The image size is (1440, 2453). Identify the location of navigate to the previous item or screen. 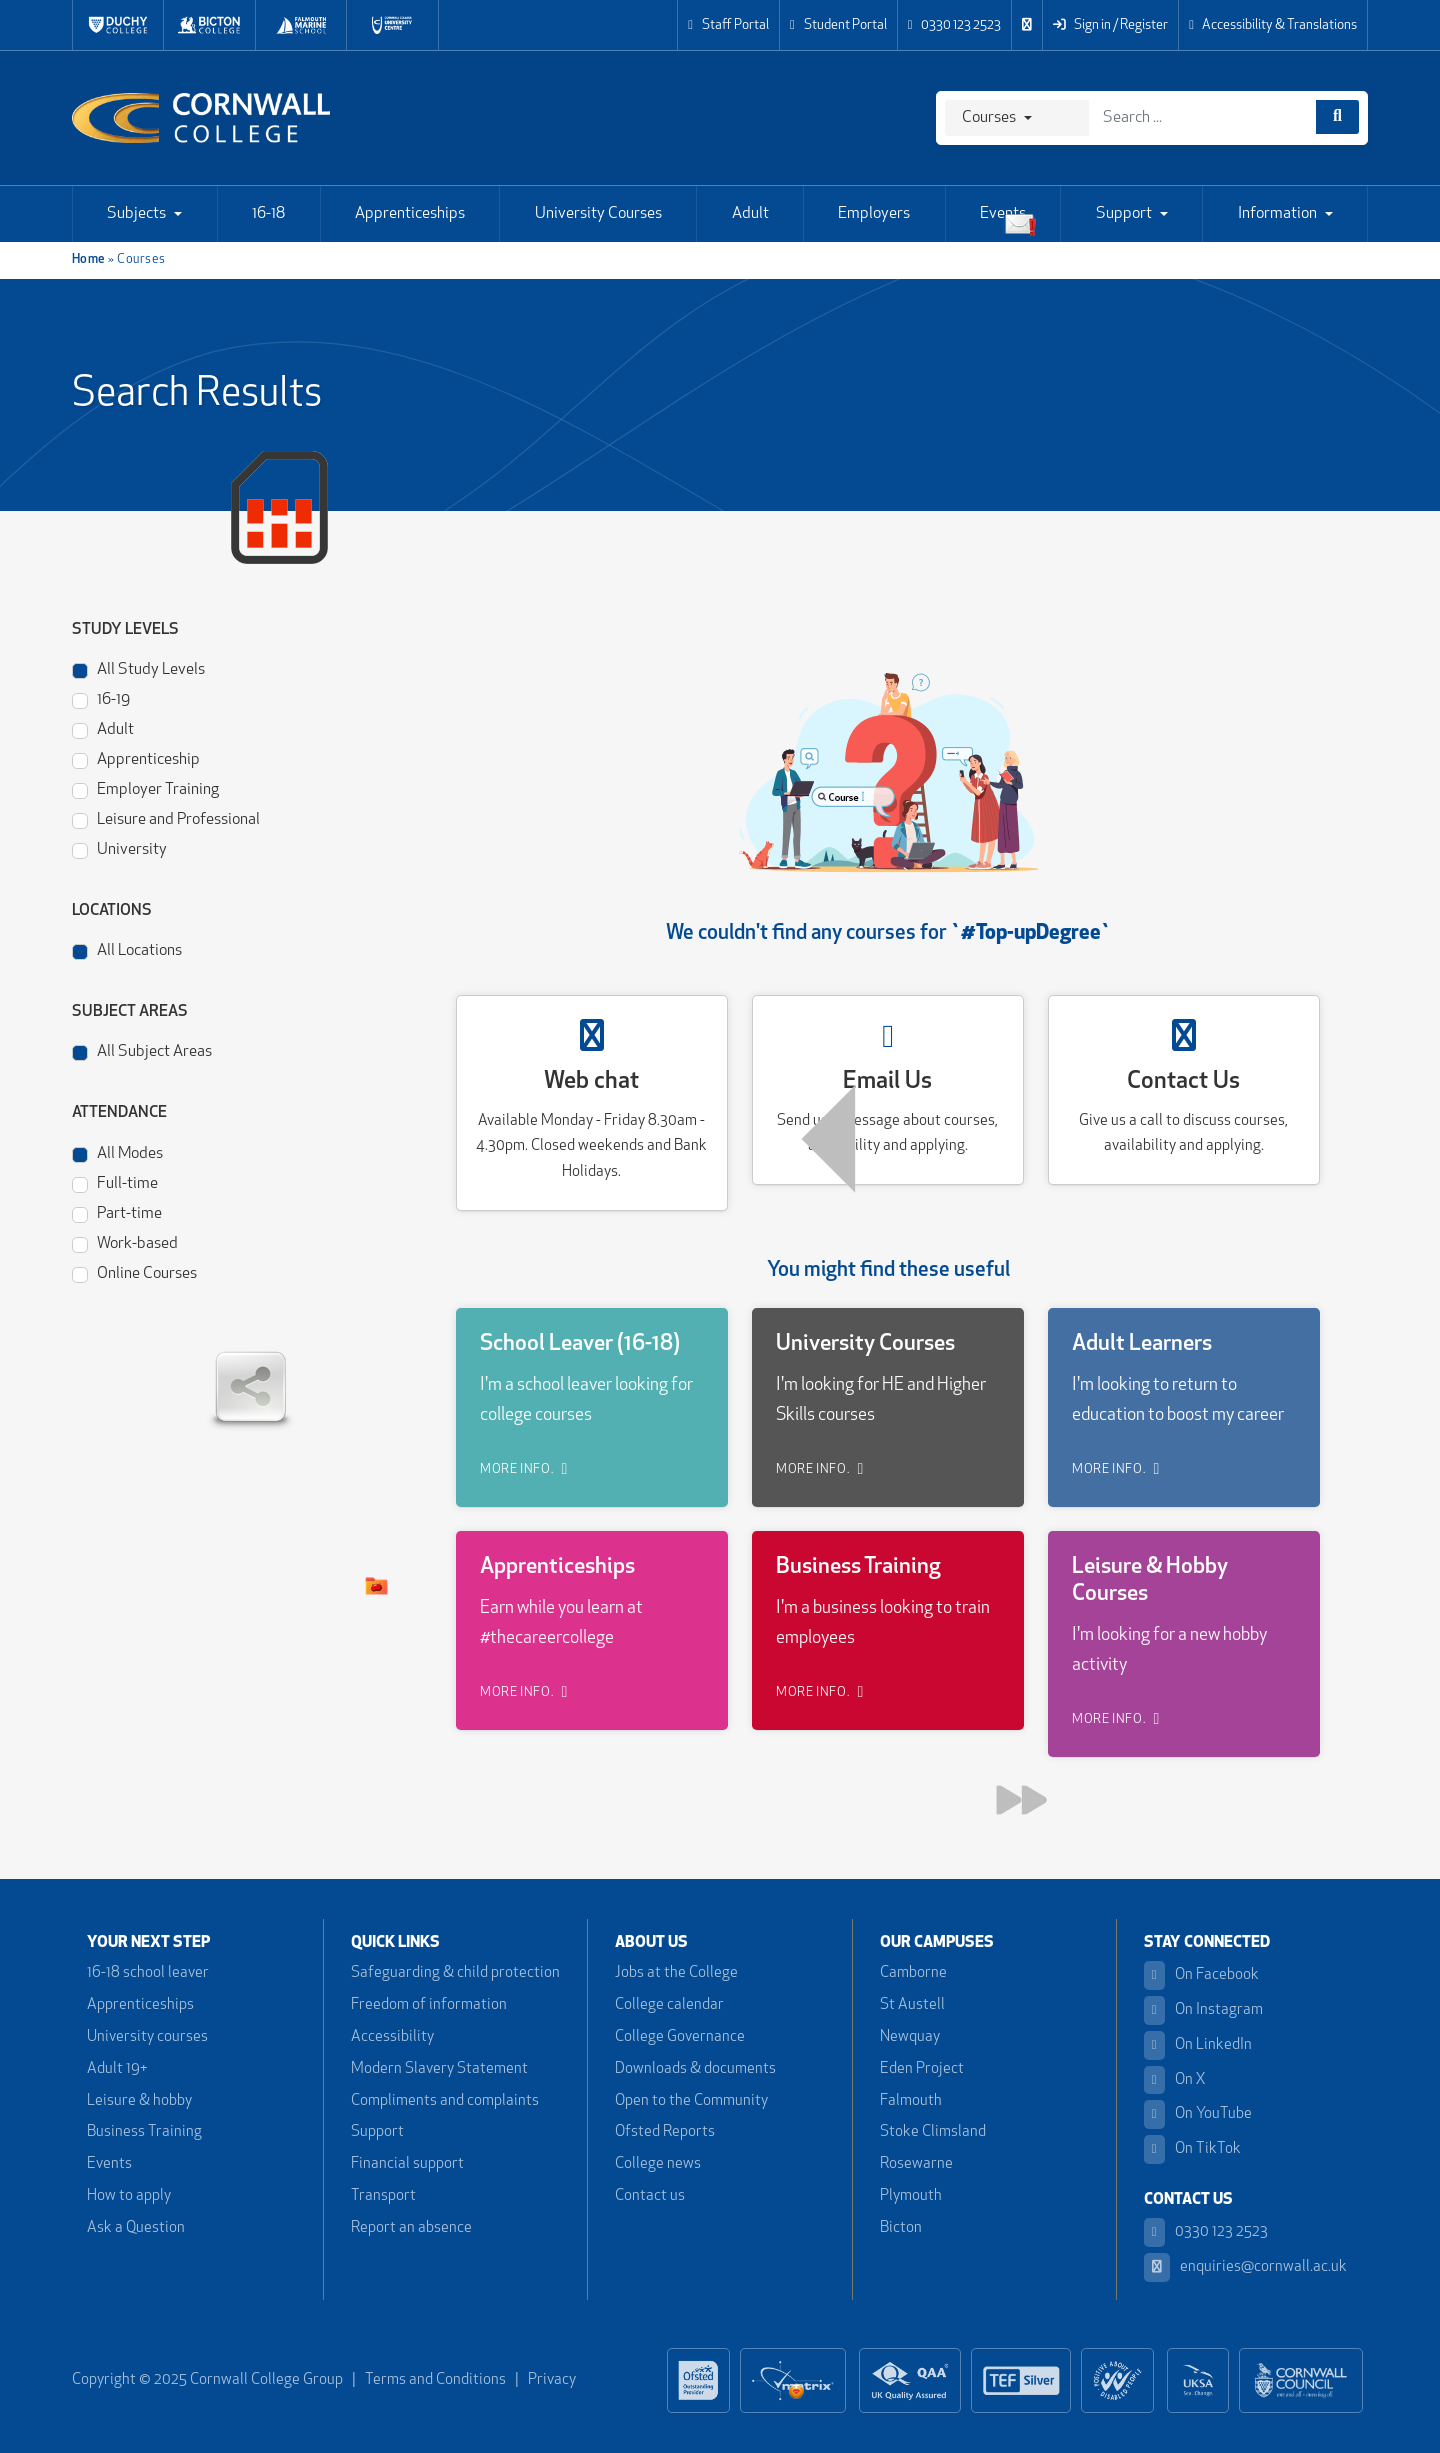
(833, 1139).